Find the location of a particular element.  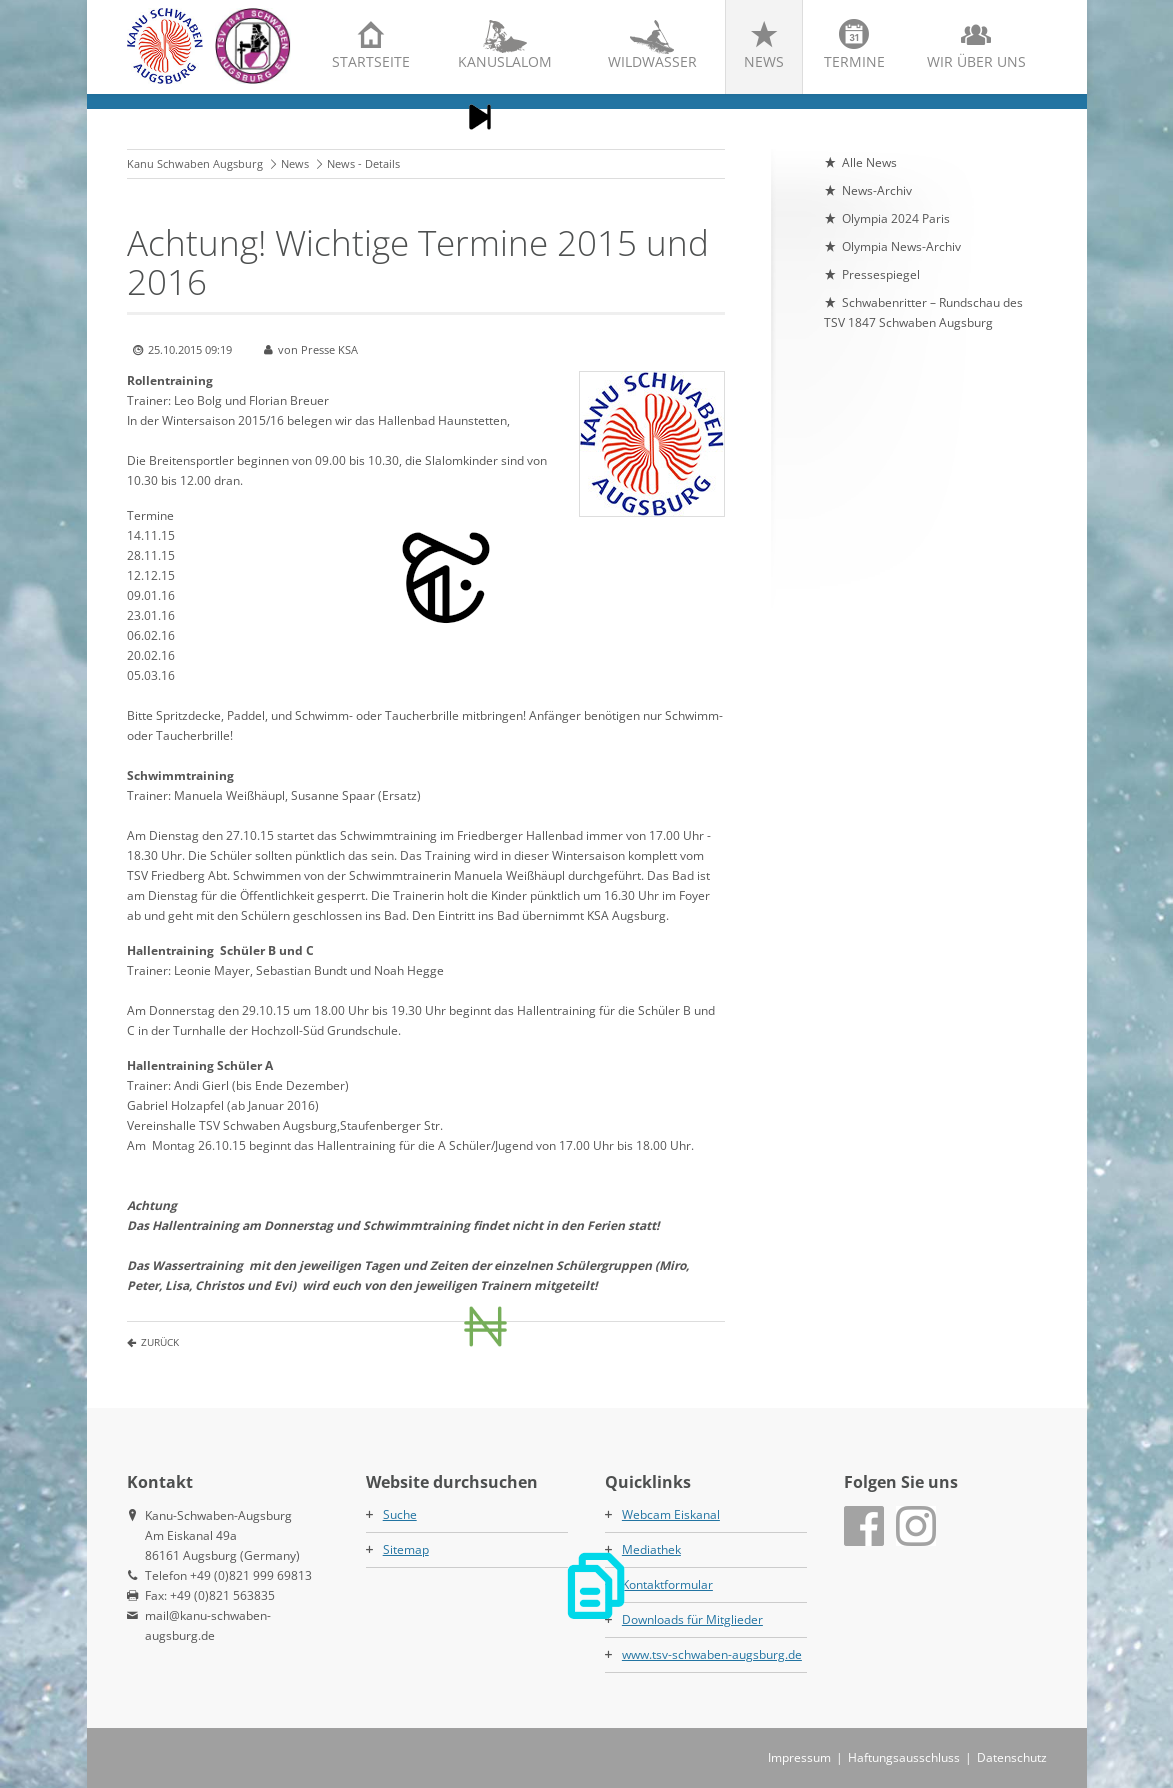

skip to the next track is located at coordinates (480, 117).